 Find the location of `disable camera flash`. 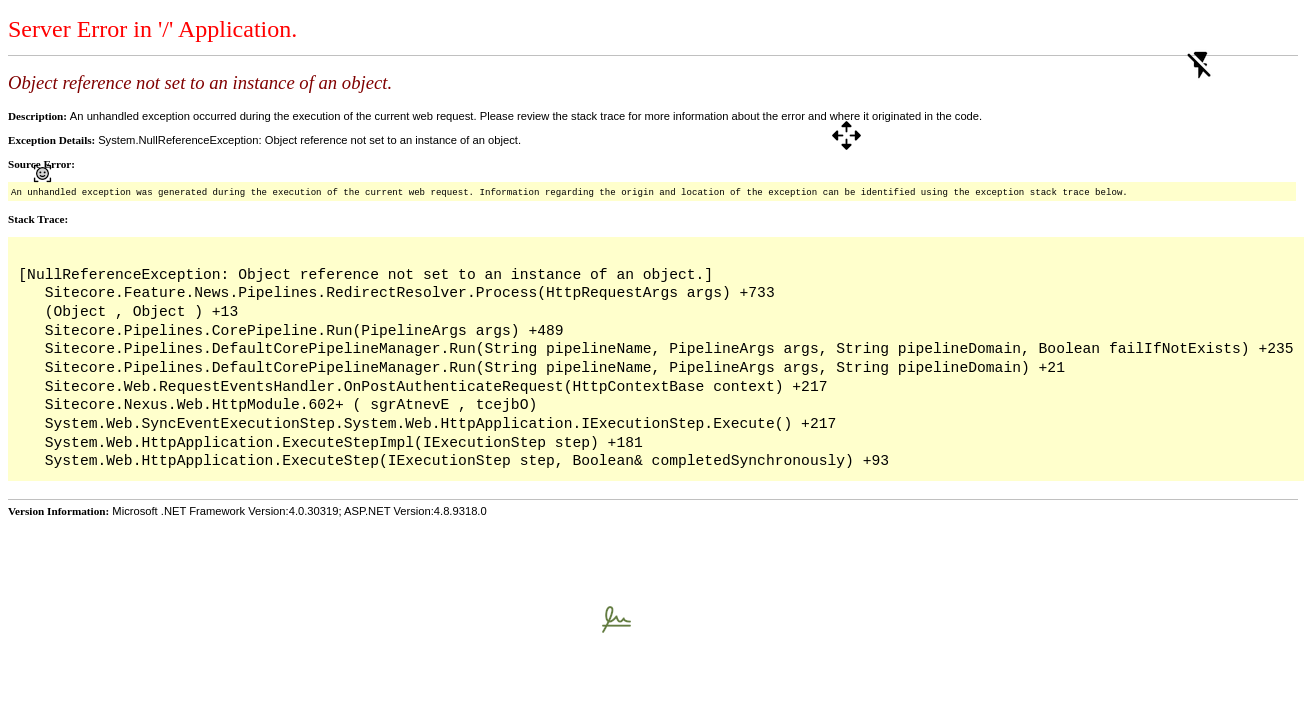

disable camera flash is located at coordinates (1201, 66).